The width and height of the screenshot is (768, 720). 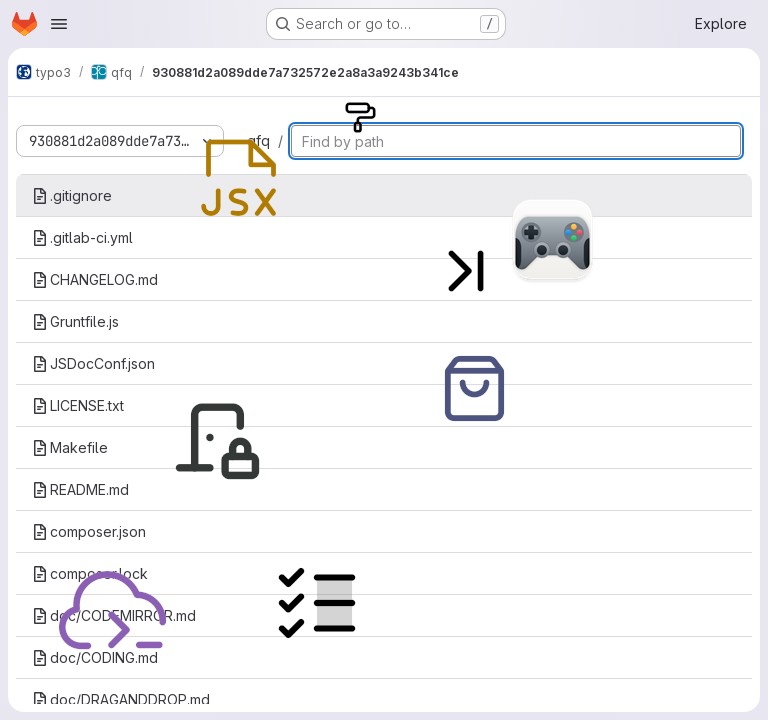 I want to click on view completed tasks or checklist, so click(x=317, y=603).